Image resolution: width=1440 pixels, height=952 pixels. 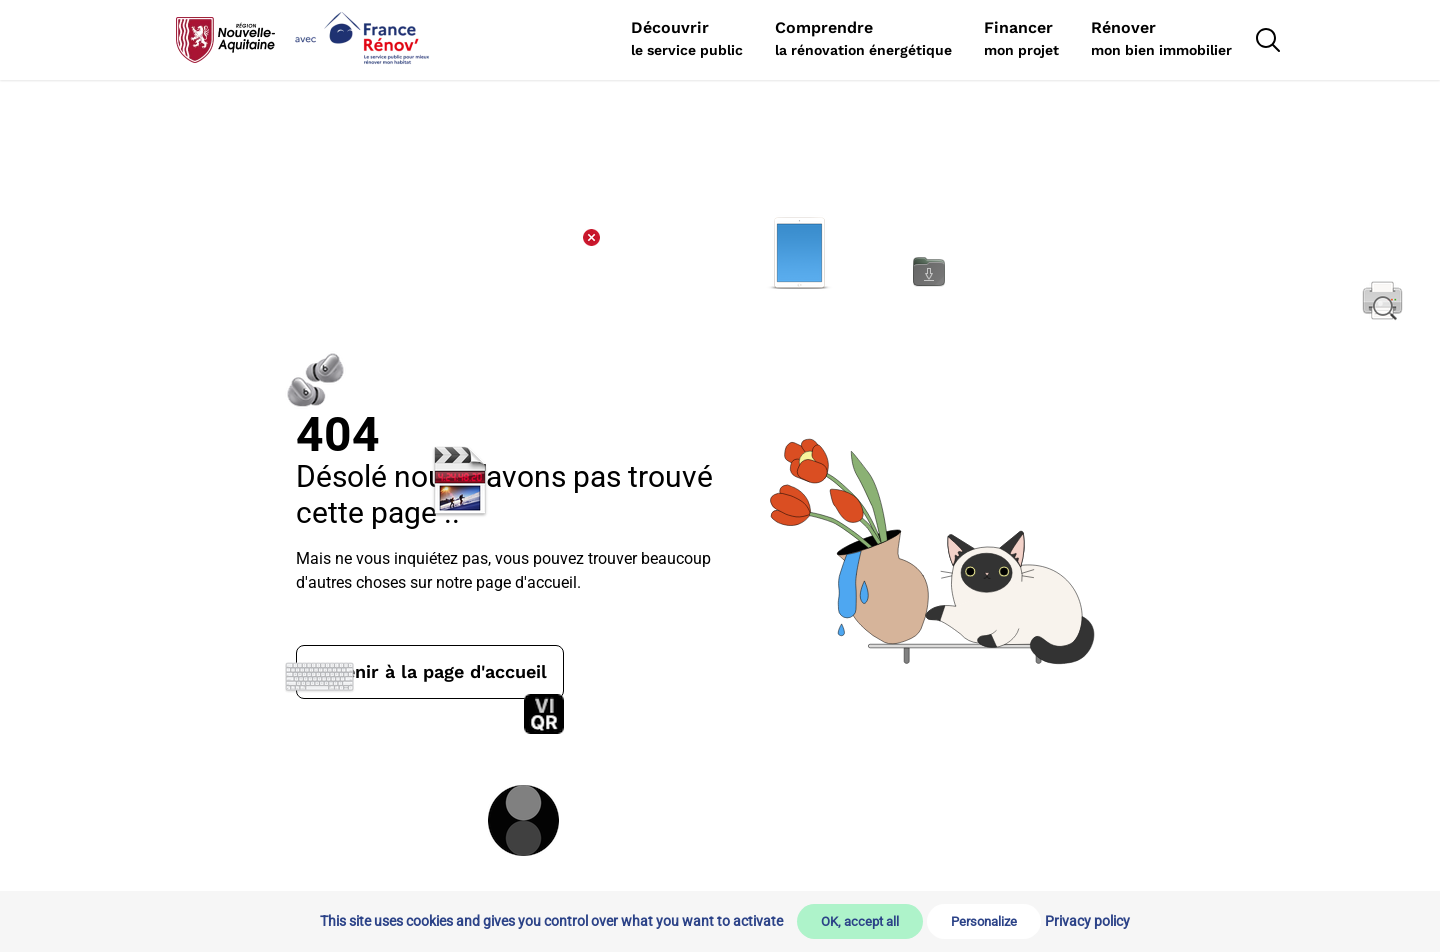 What do you see at coordinates (315, 380) in the screenshot?
I see `connect beats studio buds via bluetooth` at bounding box center [315, 380].